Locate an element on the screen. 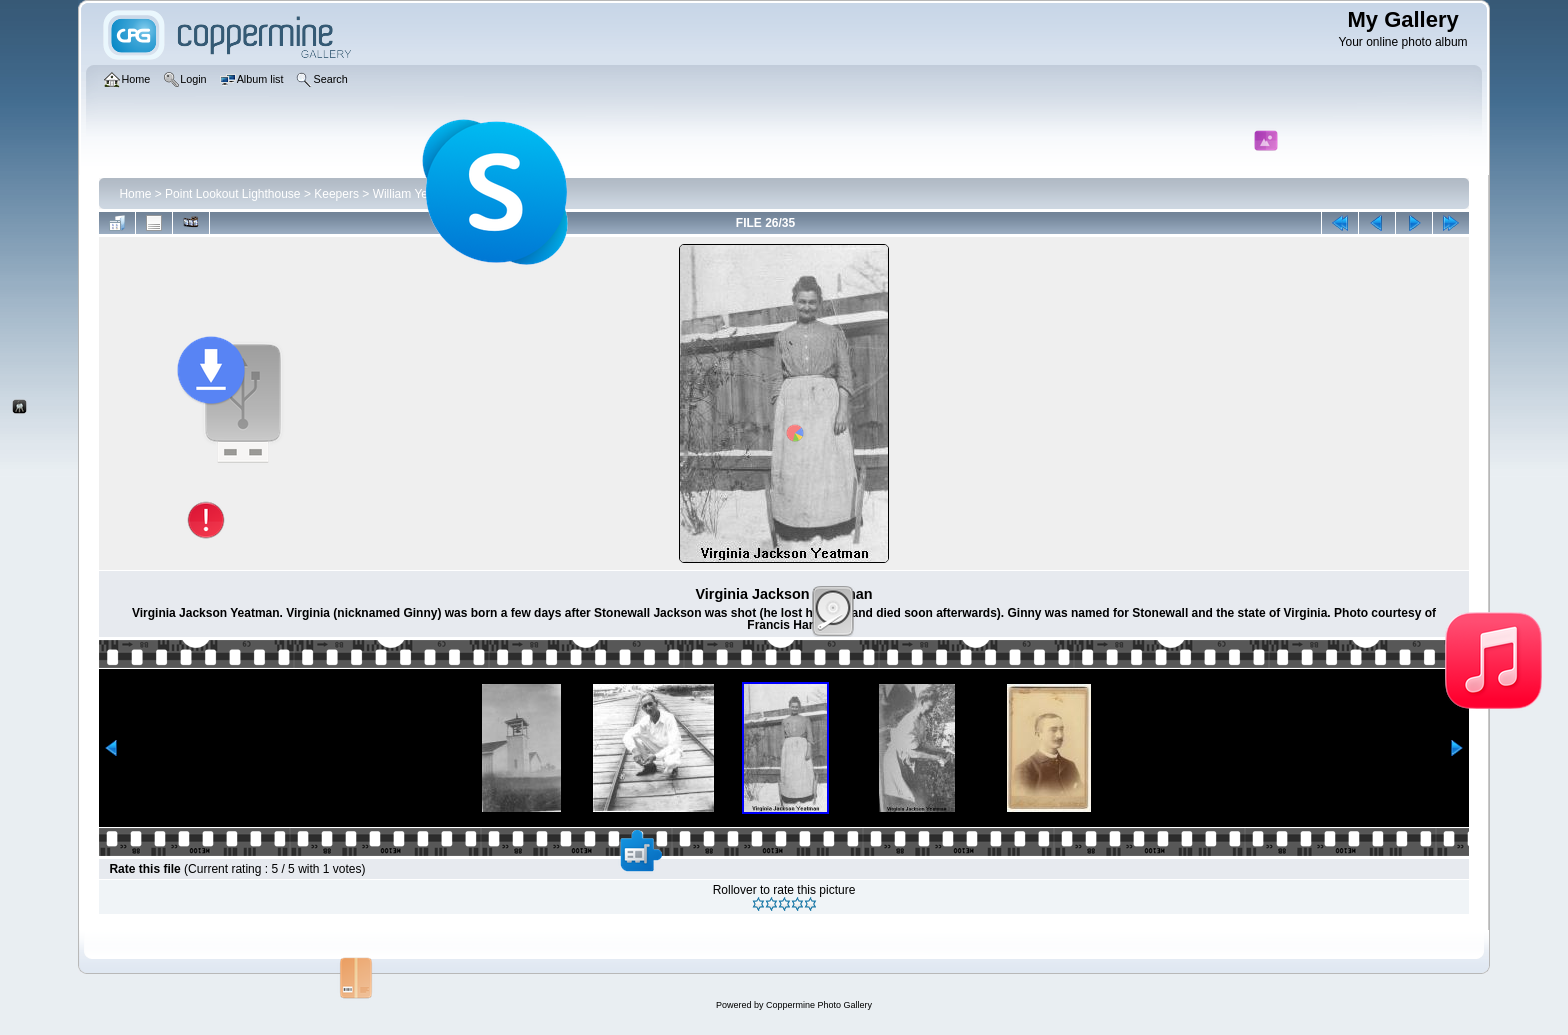 Image resolution: width=1568 pixels, height=1035 pixels. open Apple Music app is located at coordinates (1493, 660).